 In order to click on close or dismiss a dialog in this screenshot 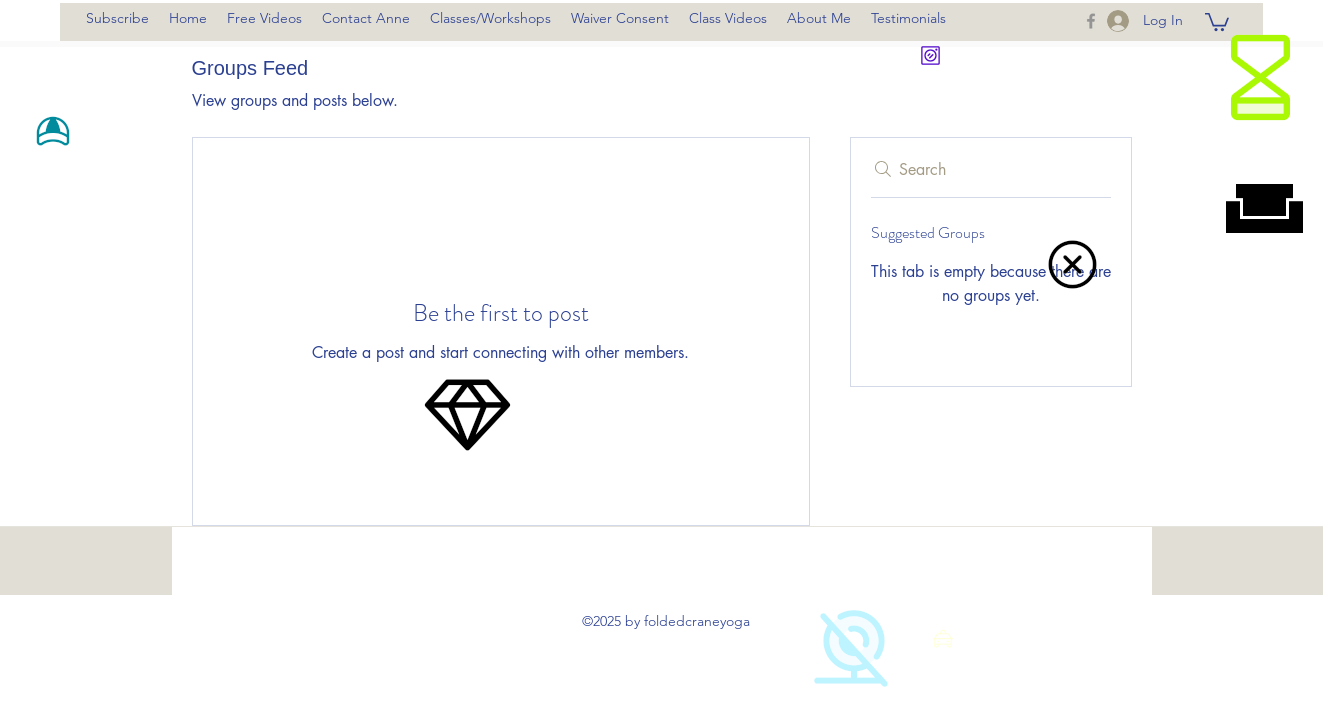, I will do `click(1072, 264)`.